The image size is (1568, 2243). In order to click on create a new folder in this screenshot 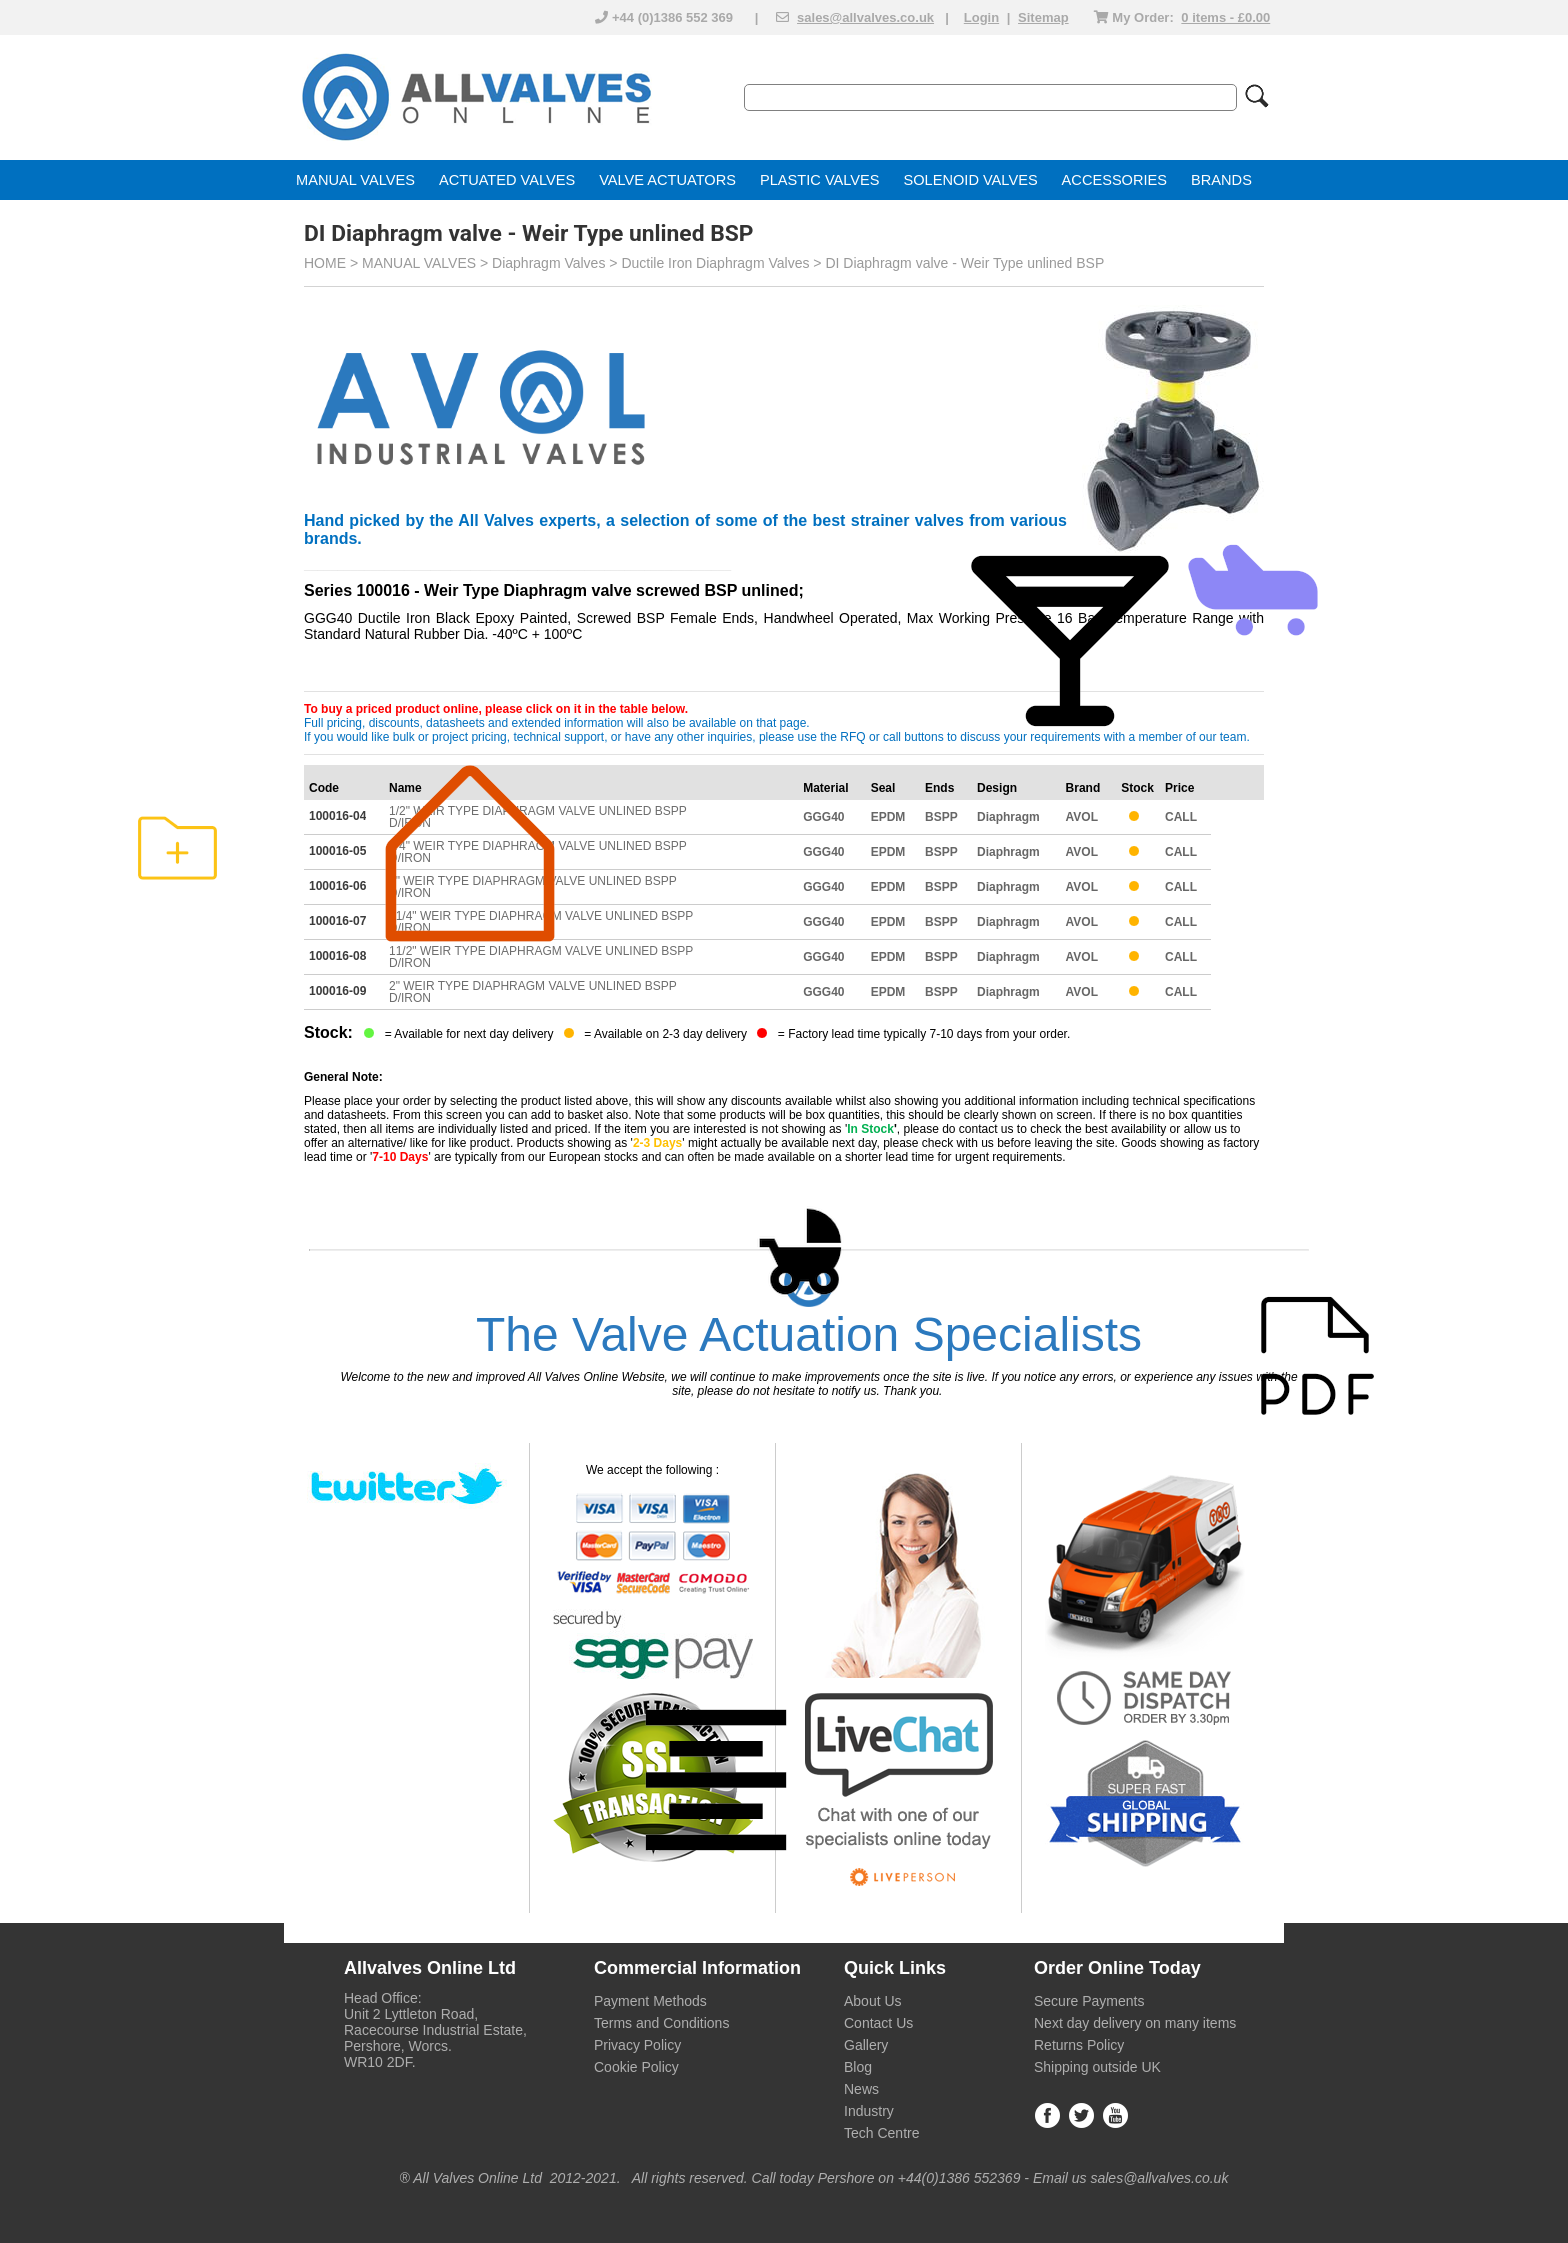, I will do `click(177, 846)`.